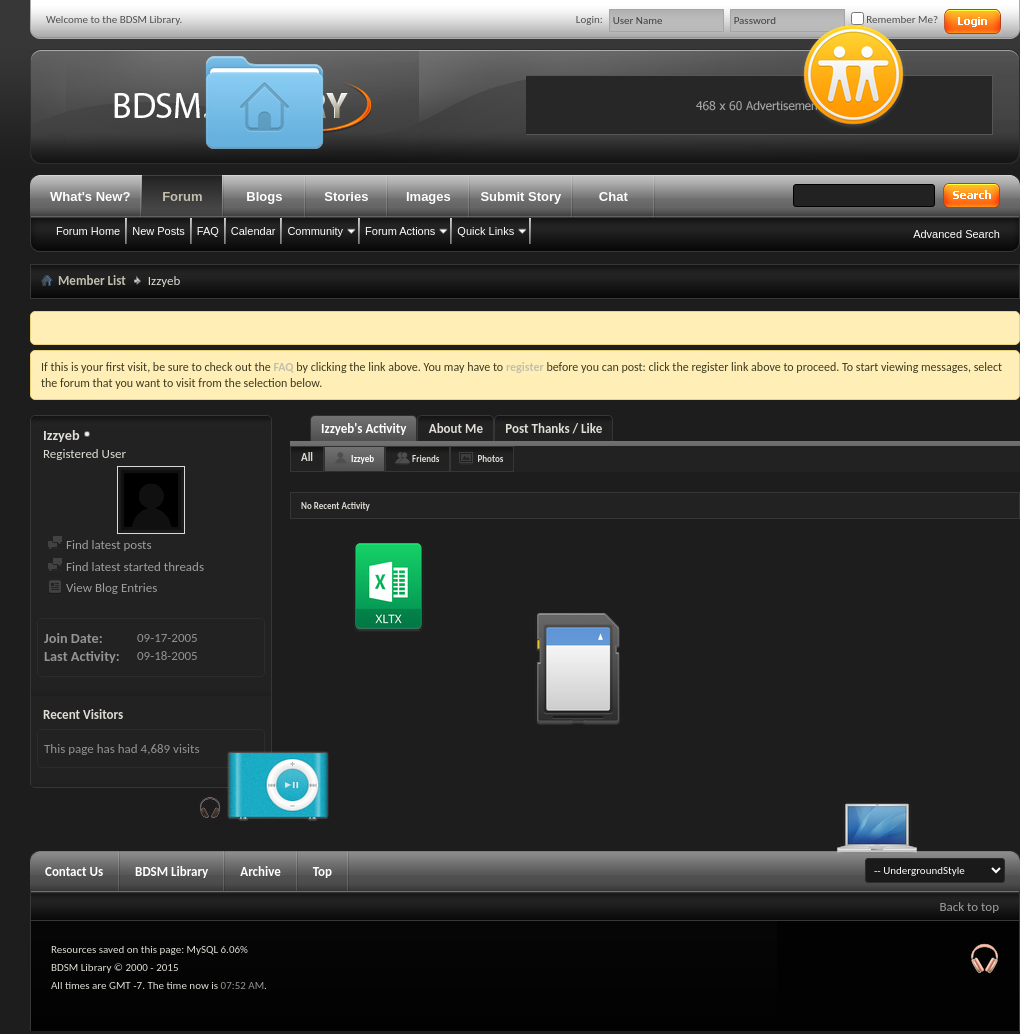  Describe the element at coordinates (877, 824) in the screenshot. I see `represents a powerbook g4 12-inch laptop device` at that location.